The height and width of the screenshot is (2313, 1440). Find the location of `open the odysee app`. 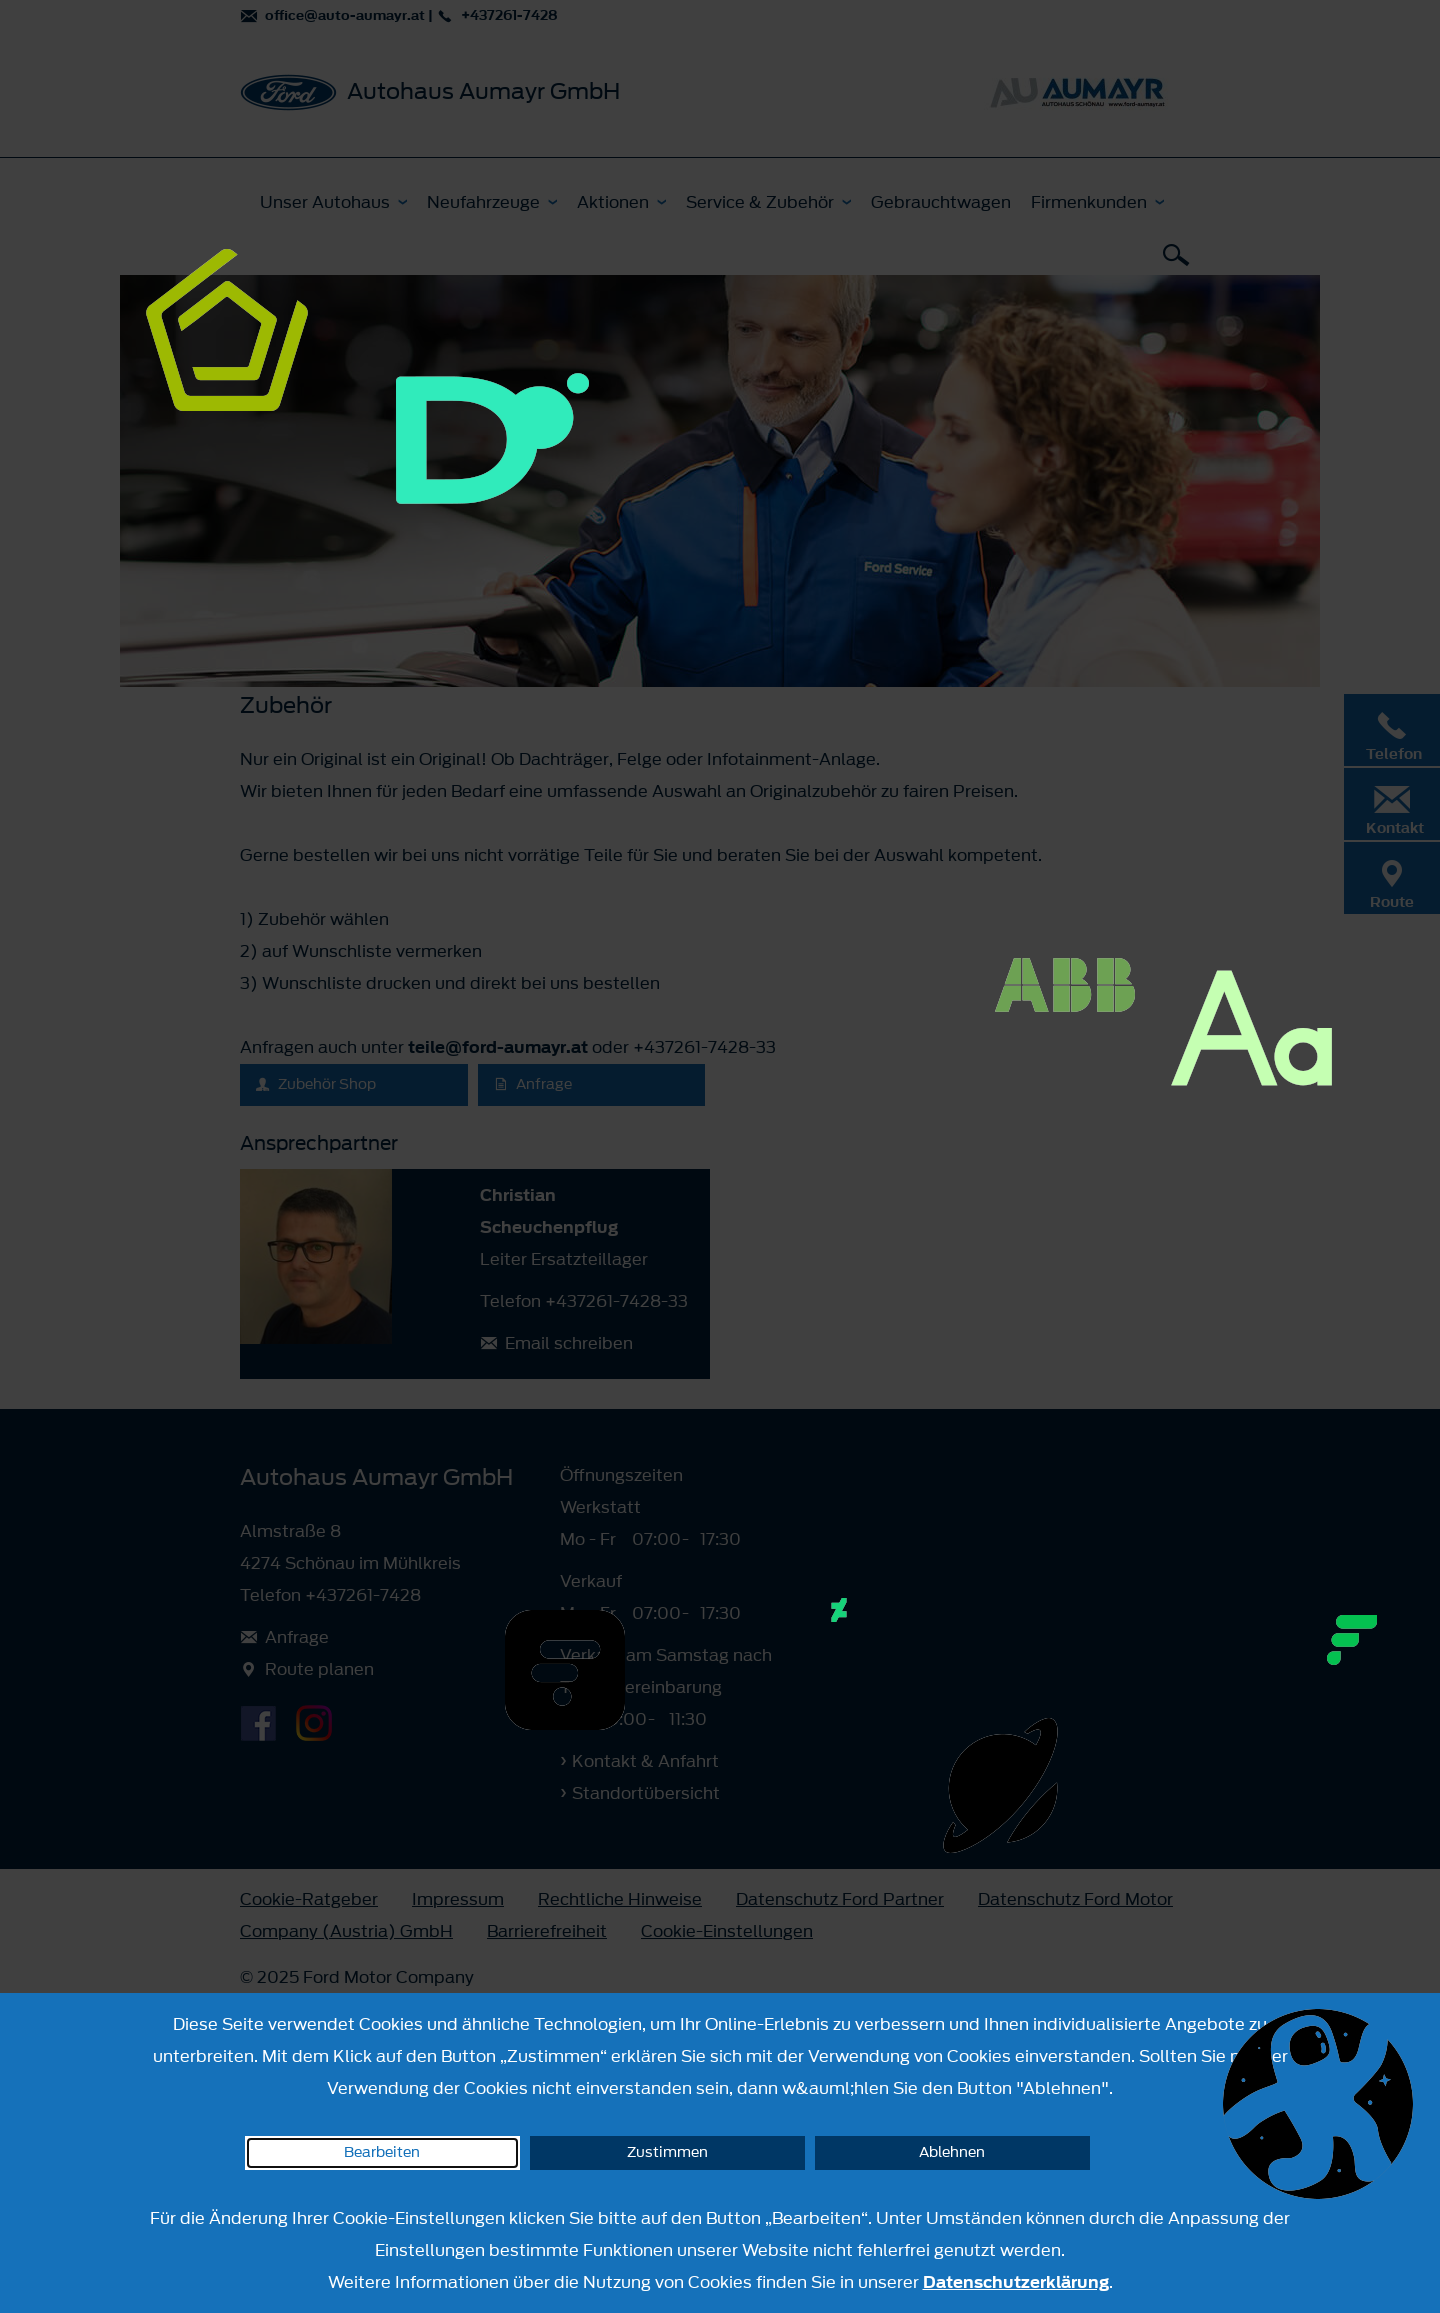

open the odysee app is located at coordinates (1318, 2104).